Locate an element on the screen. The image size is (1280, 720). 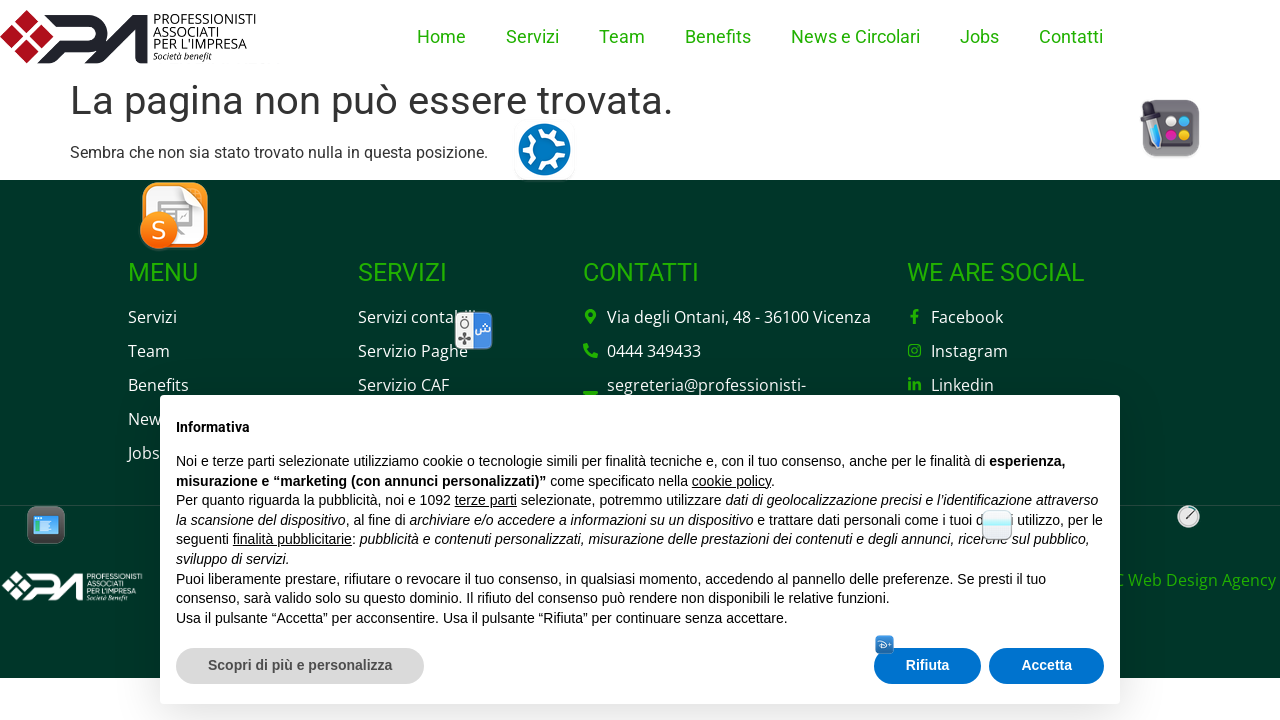
open system profiler to analyze performance is located at coordinates (1188, 516).